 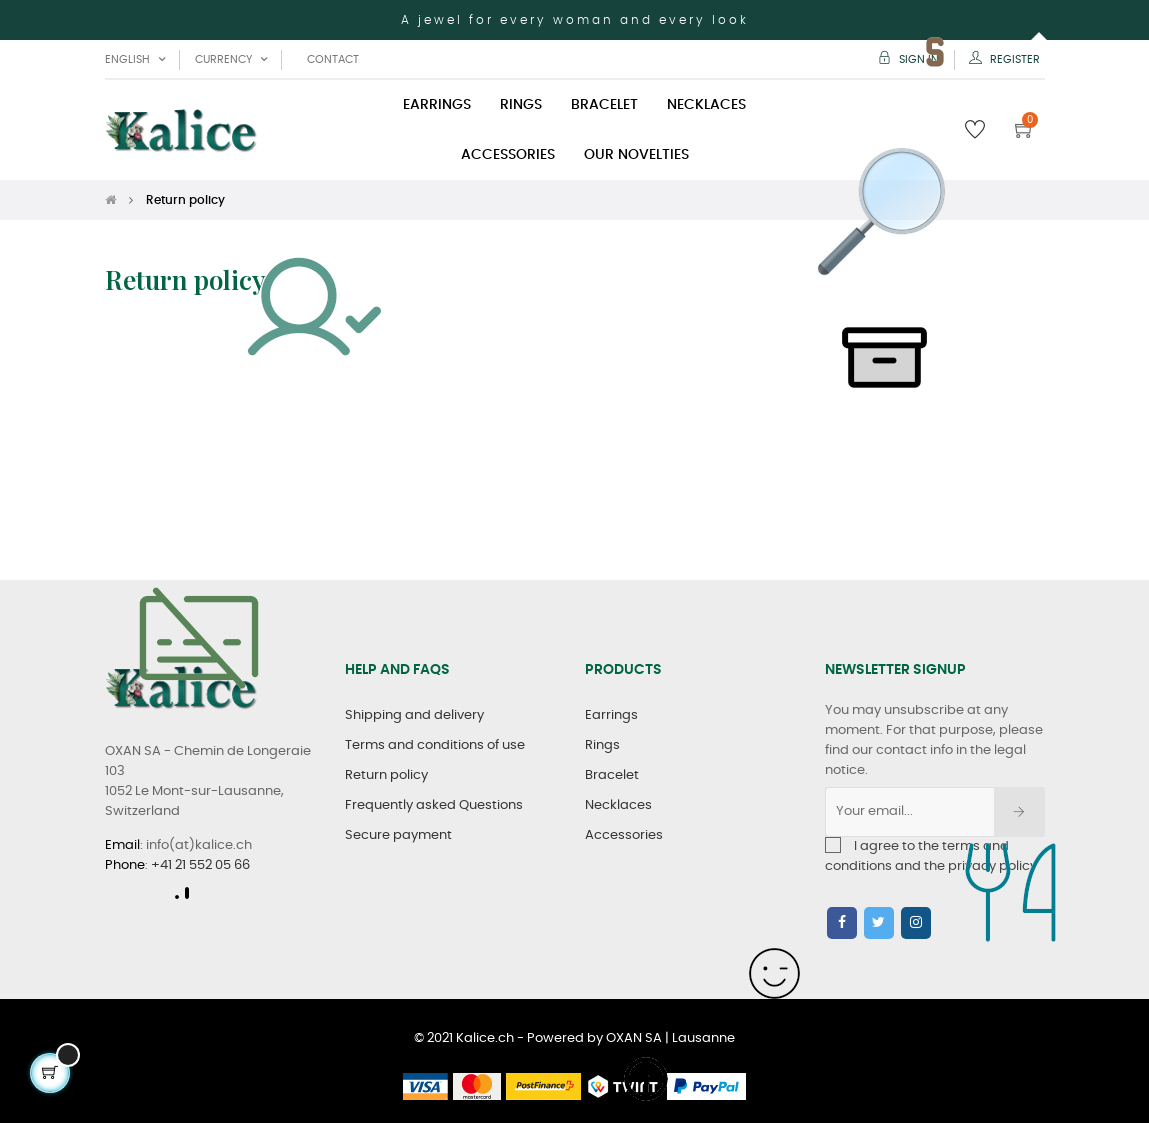 I want to click on archive selected items, so click(x=884, y=357).